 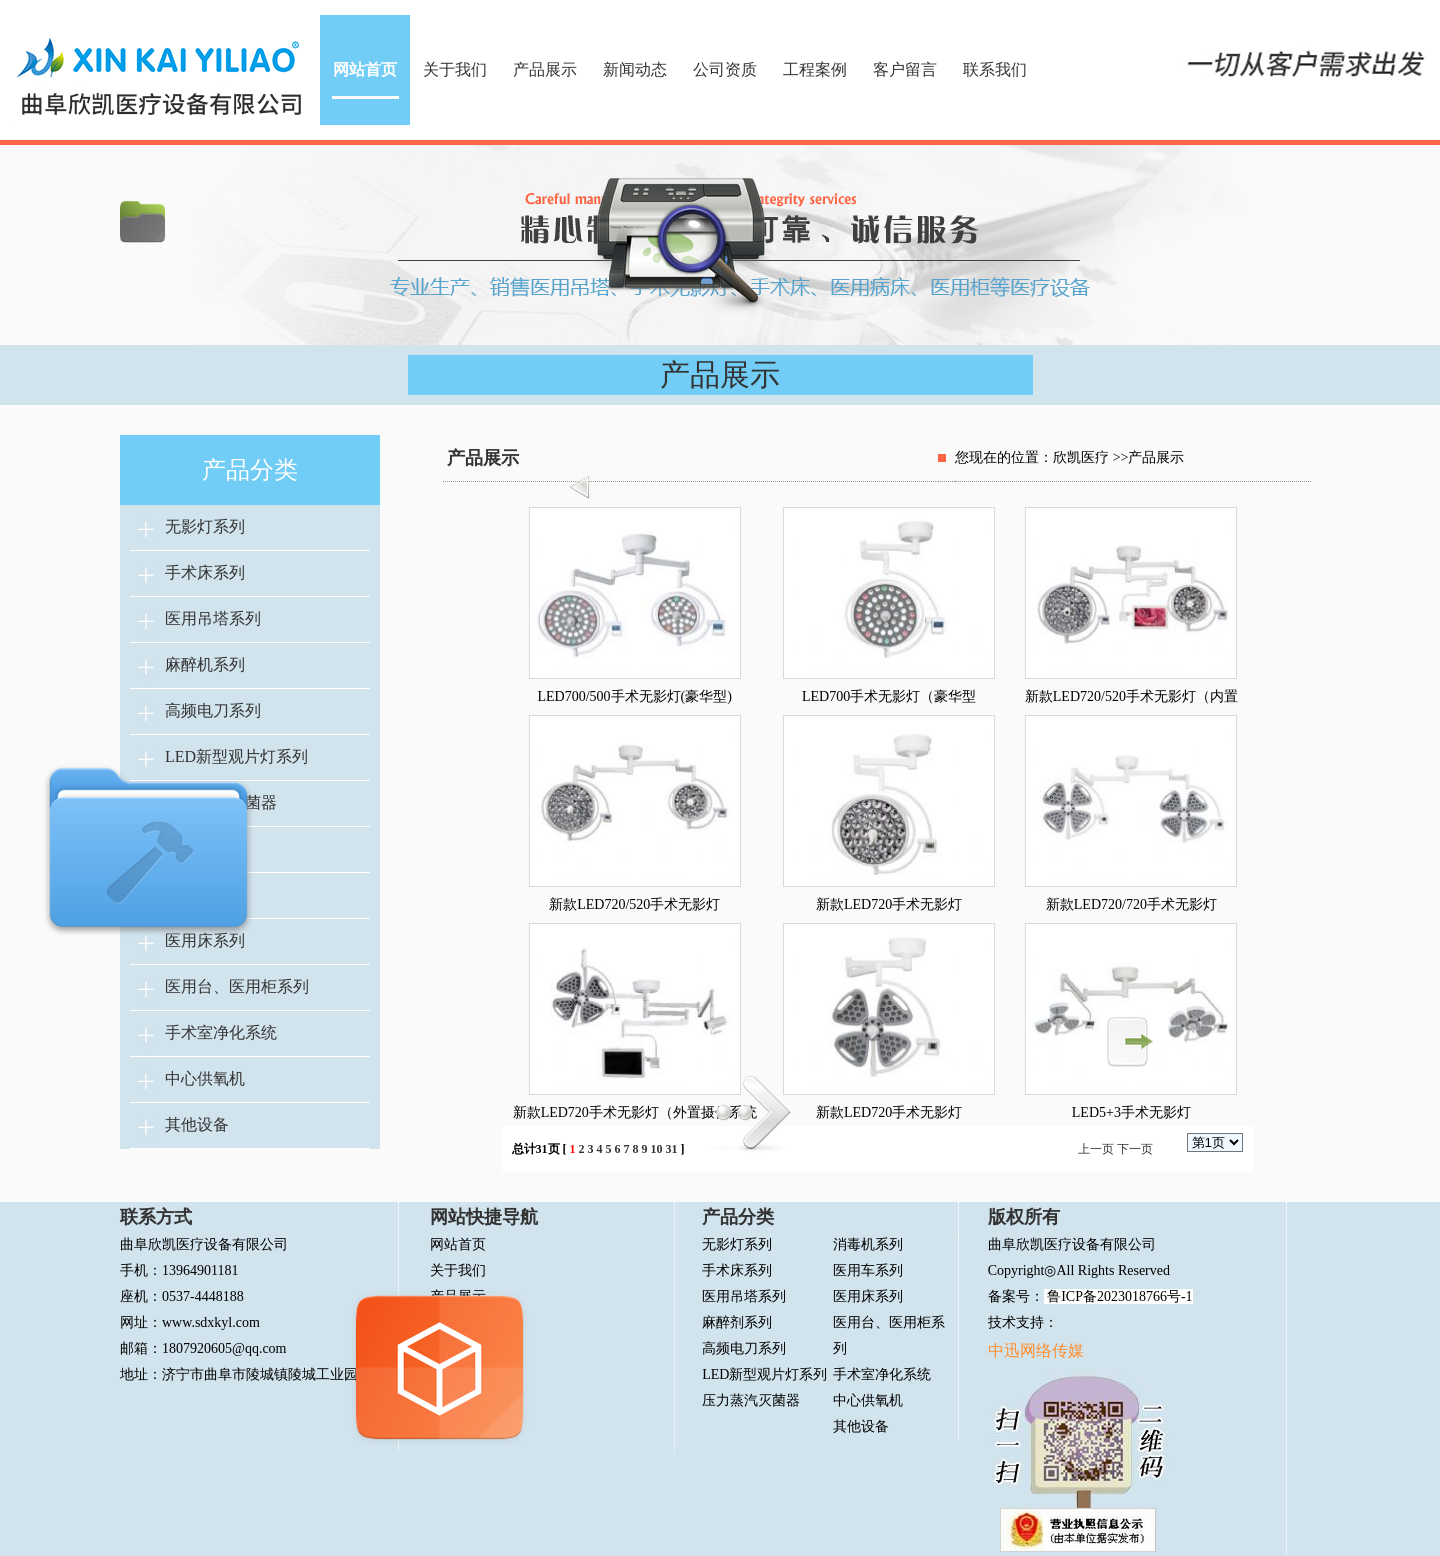 What do you see at coordinates (148, 847) in the screenshot?
I see `open developer files and projects folder` at bounding box center [148, 847].